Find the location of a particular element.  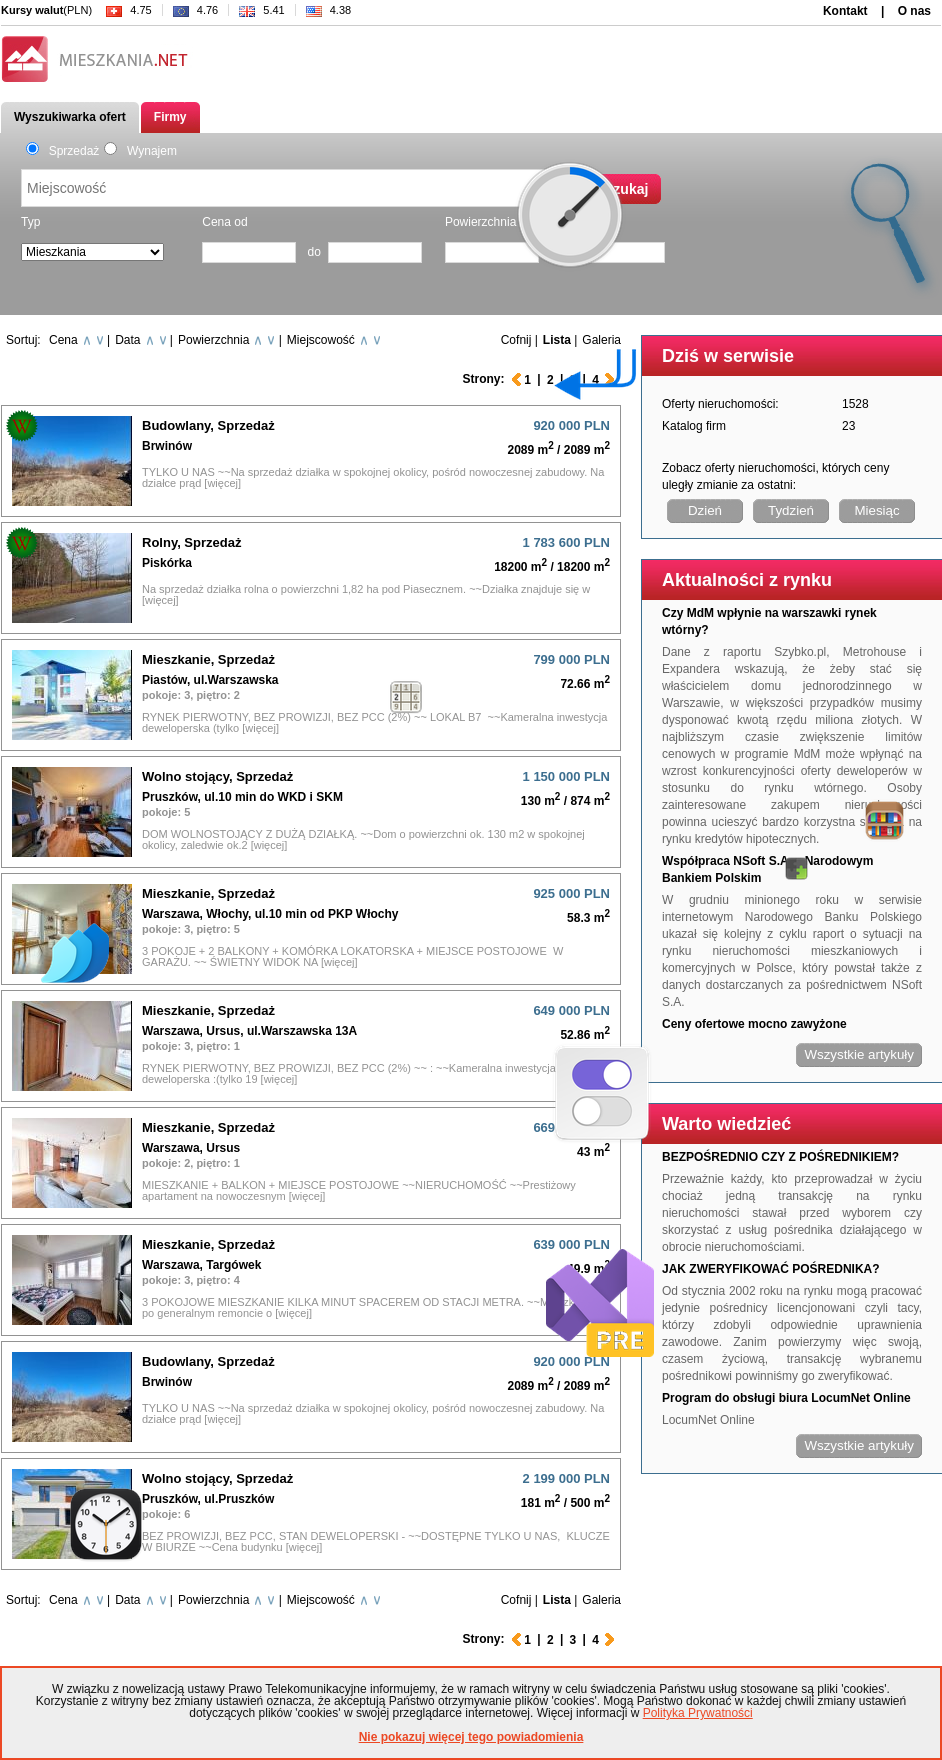

open microsoft viva insights app is located at coordinates (75, 953).